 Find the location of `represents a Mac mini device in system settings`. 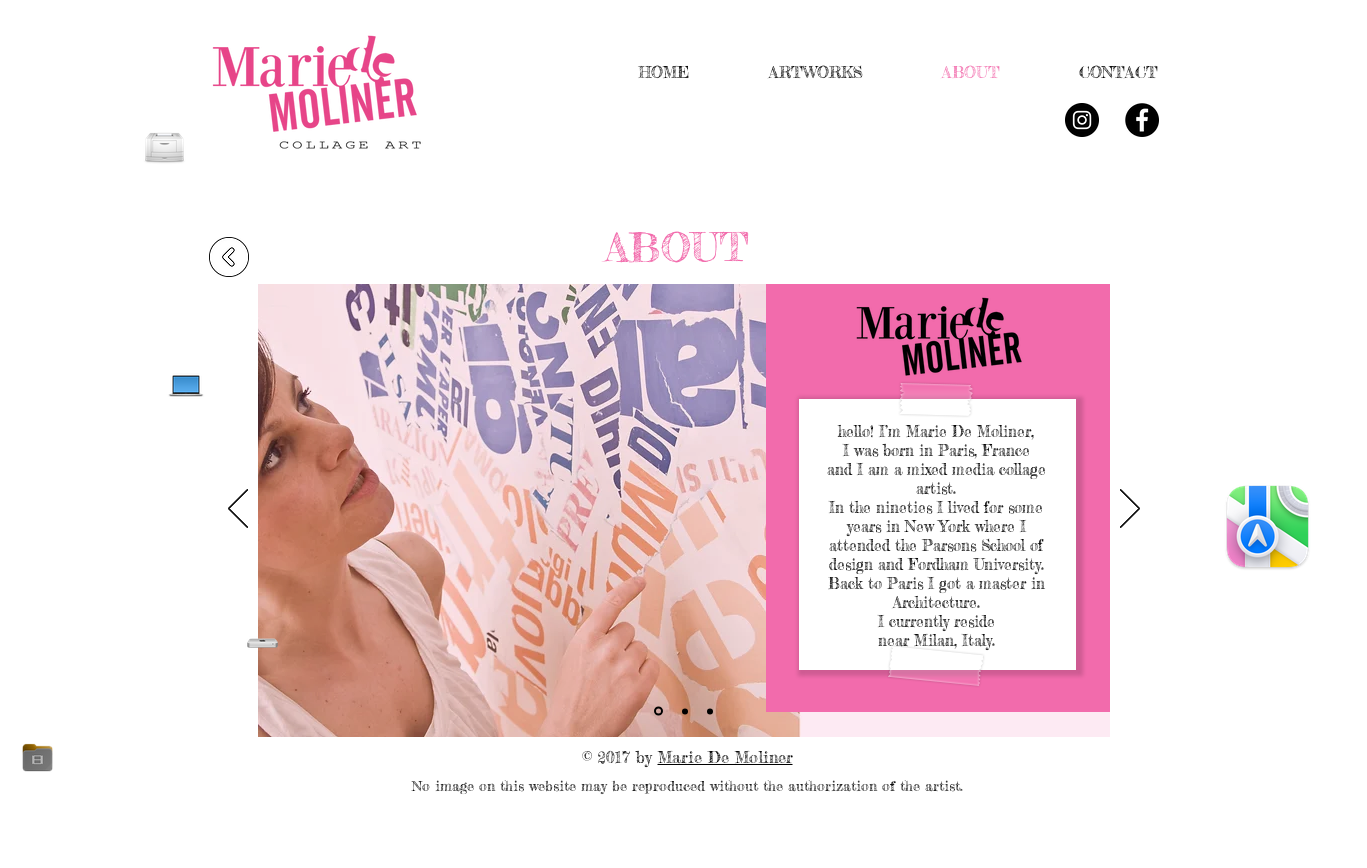

represents a Mac mini device in system settings is located at coordinates (262, 638).